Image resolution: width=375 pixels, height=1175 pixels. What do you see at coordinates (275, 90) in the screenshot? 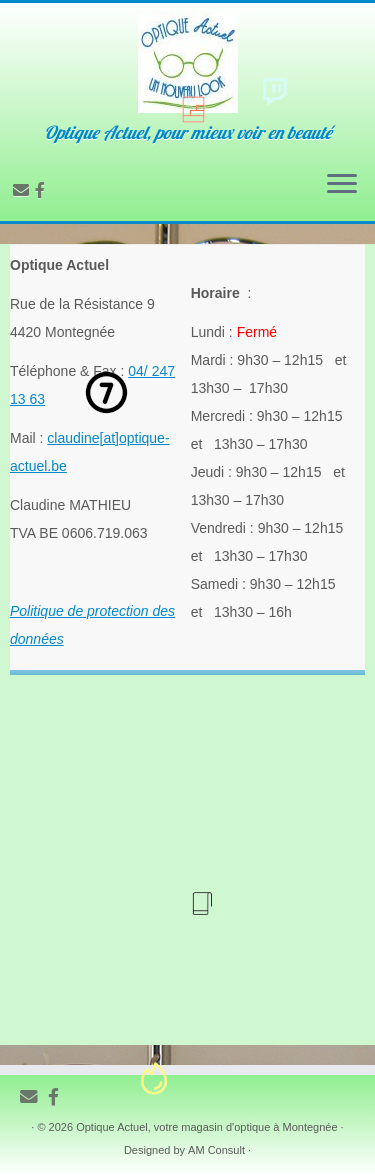
I see `open the Twitch app` at bounding box center [275, 90].